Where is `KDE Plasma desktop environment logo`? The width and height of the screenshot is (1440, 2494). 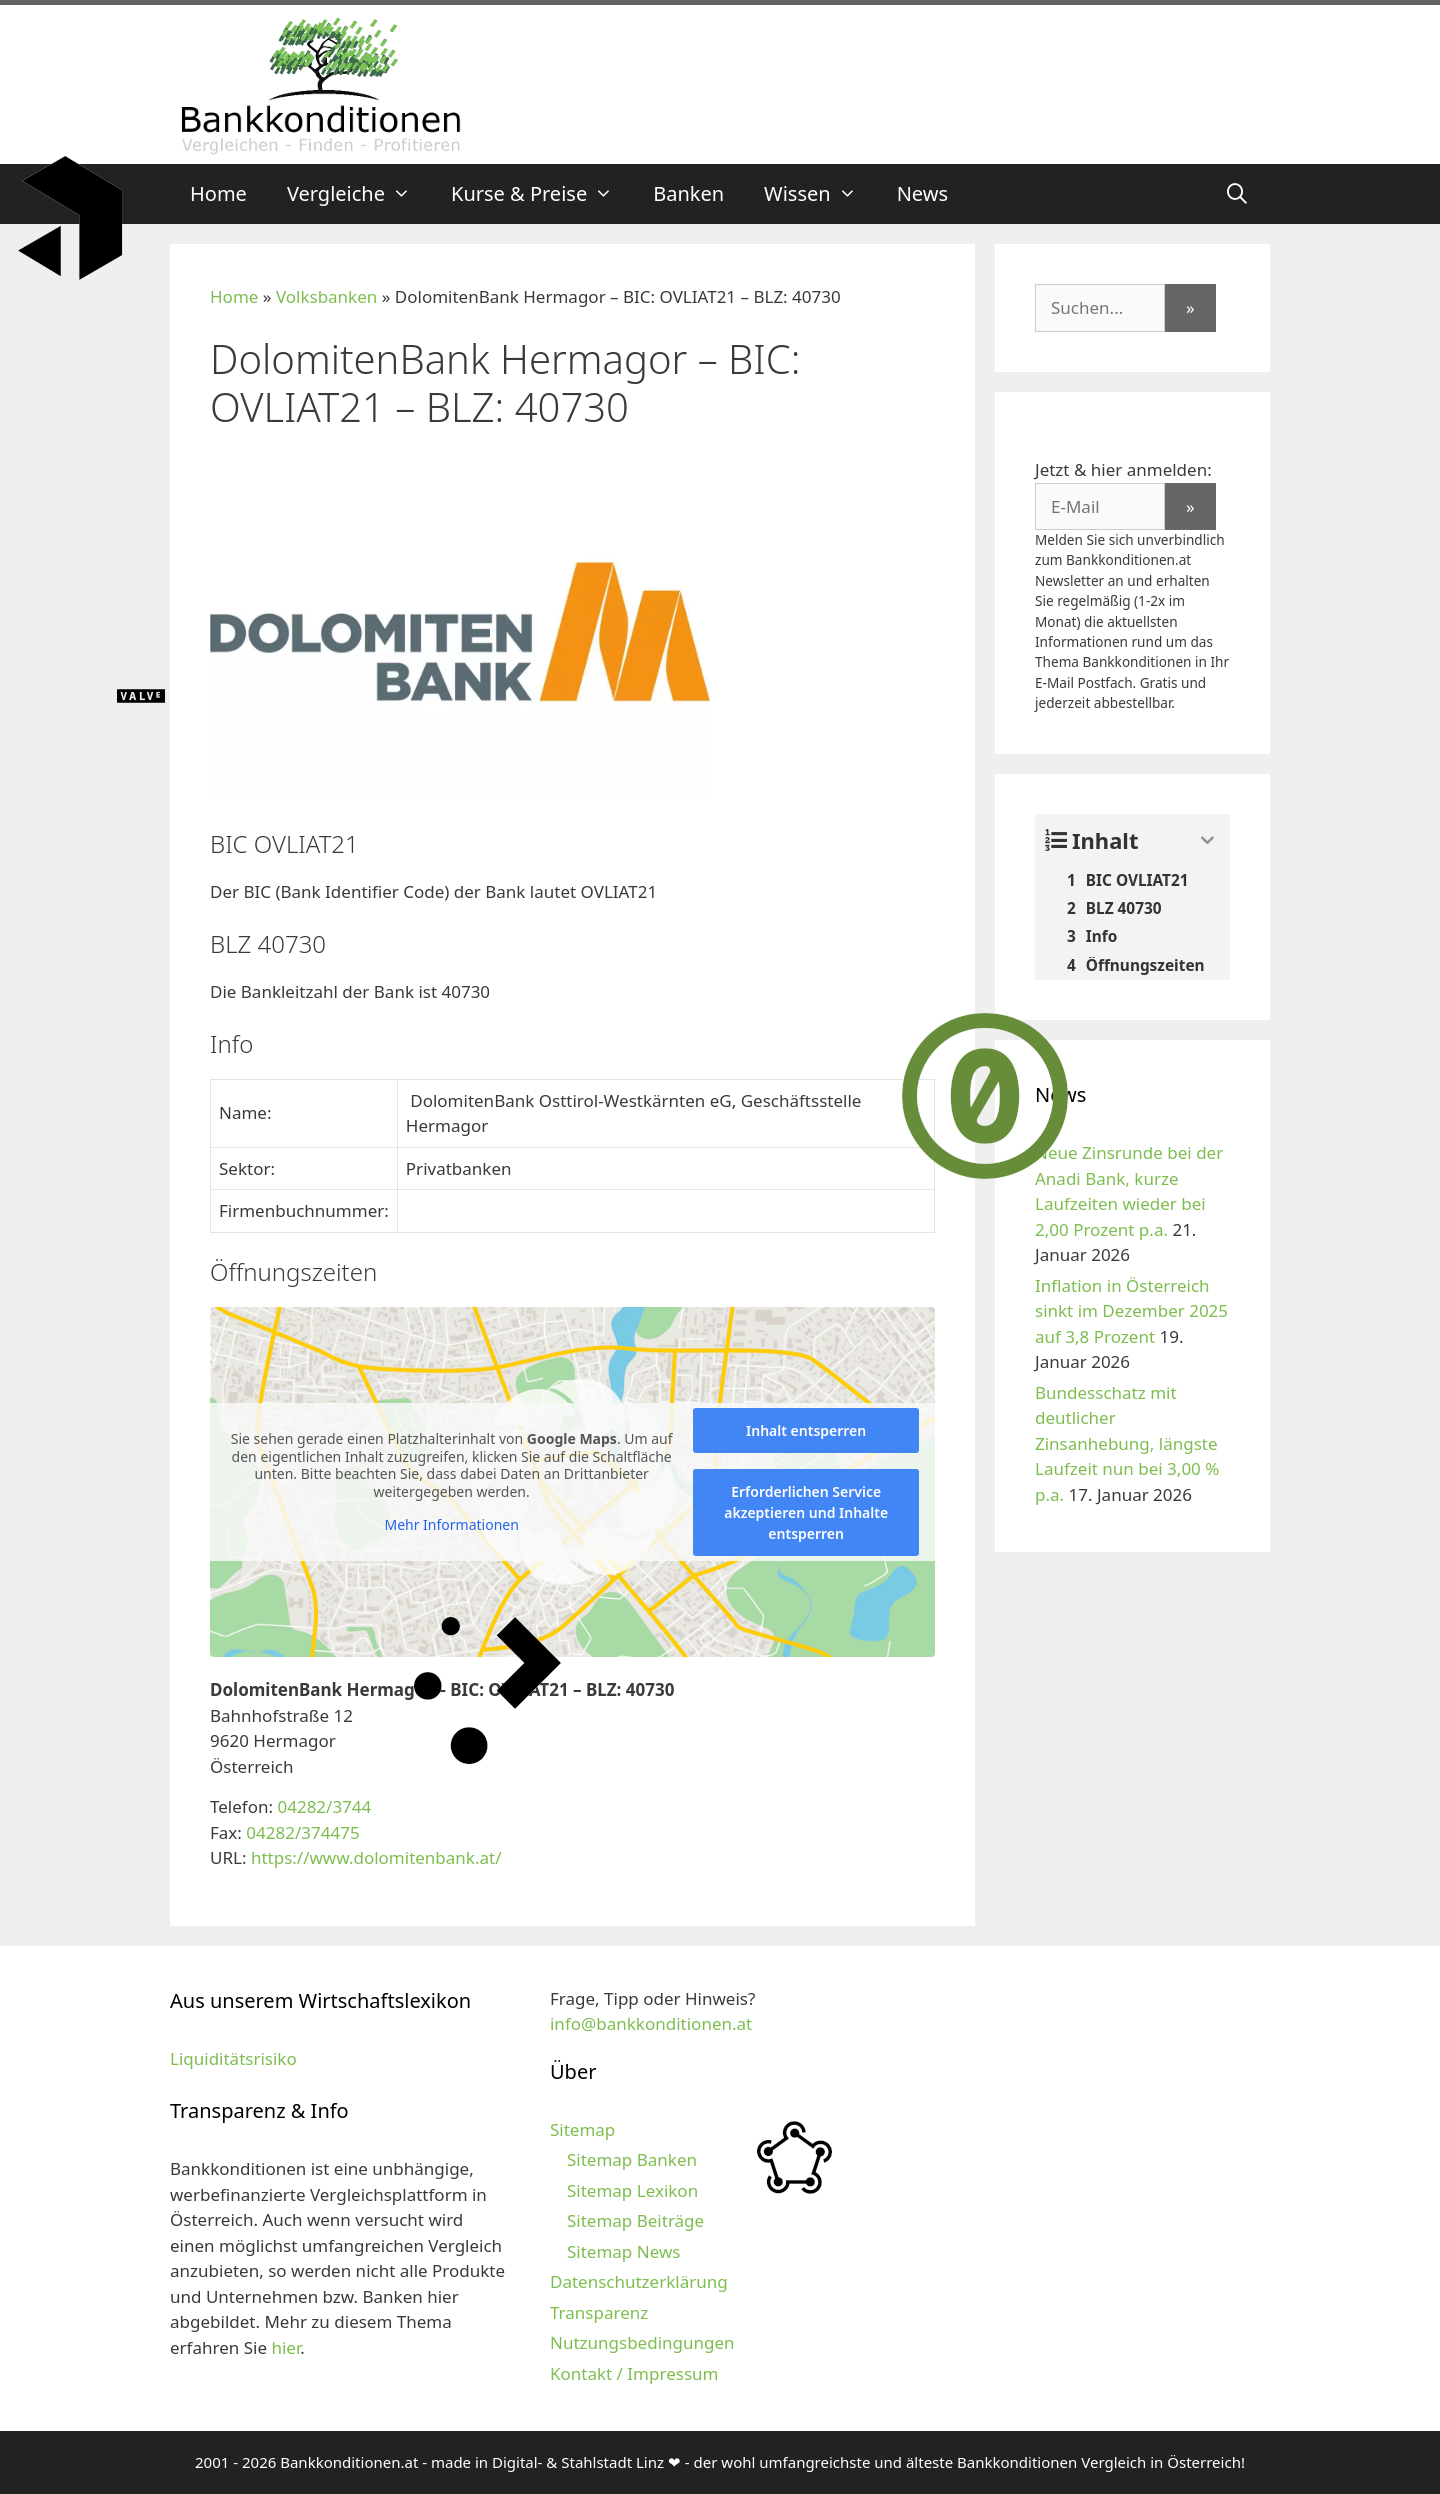 KDE Plasma desktop environment logo is located at coordinates (487, 1690).